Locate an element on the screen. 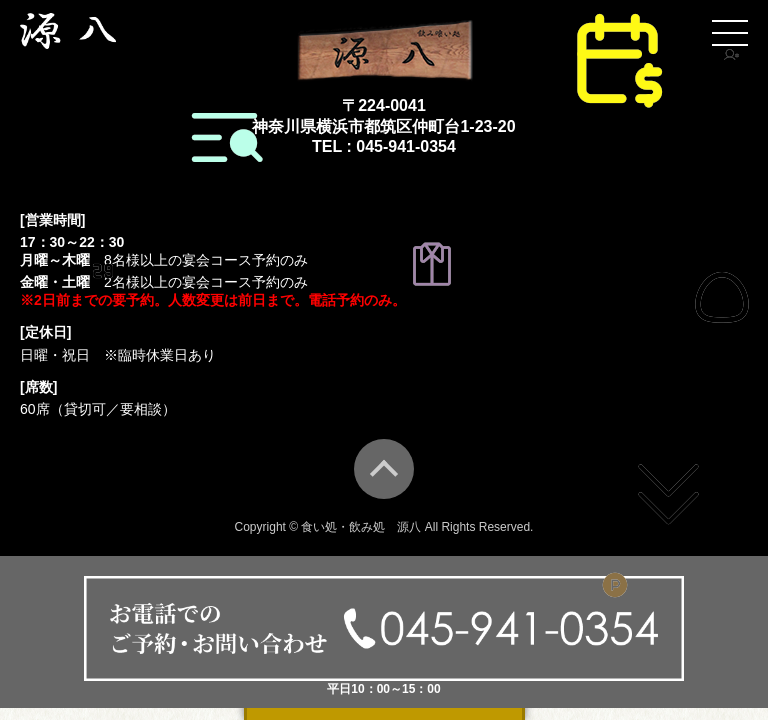  access user settings is located at coordinates (731, 55).